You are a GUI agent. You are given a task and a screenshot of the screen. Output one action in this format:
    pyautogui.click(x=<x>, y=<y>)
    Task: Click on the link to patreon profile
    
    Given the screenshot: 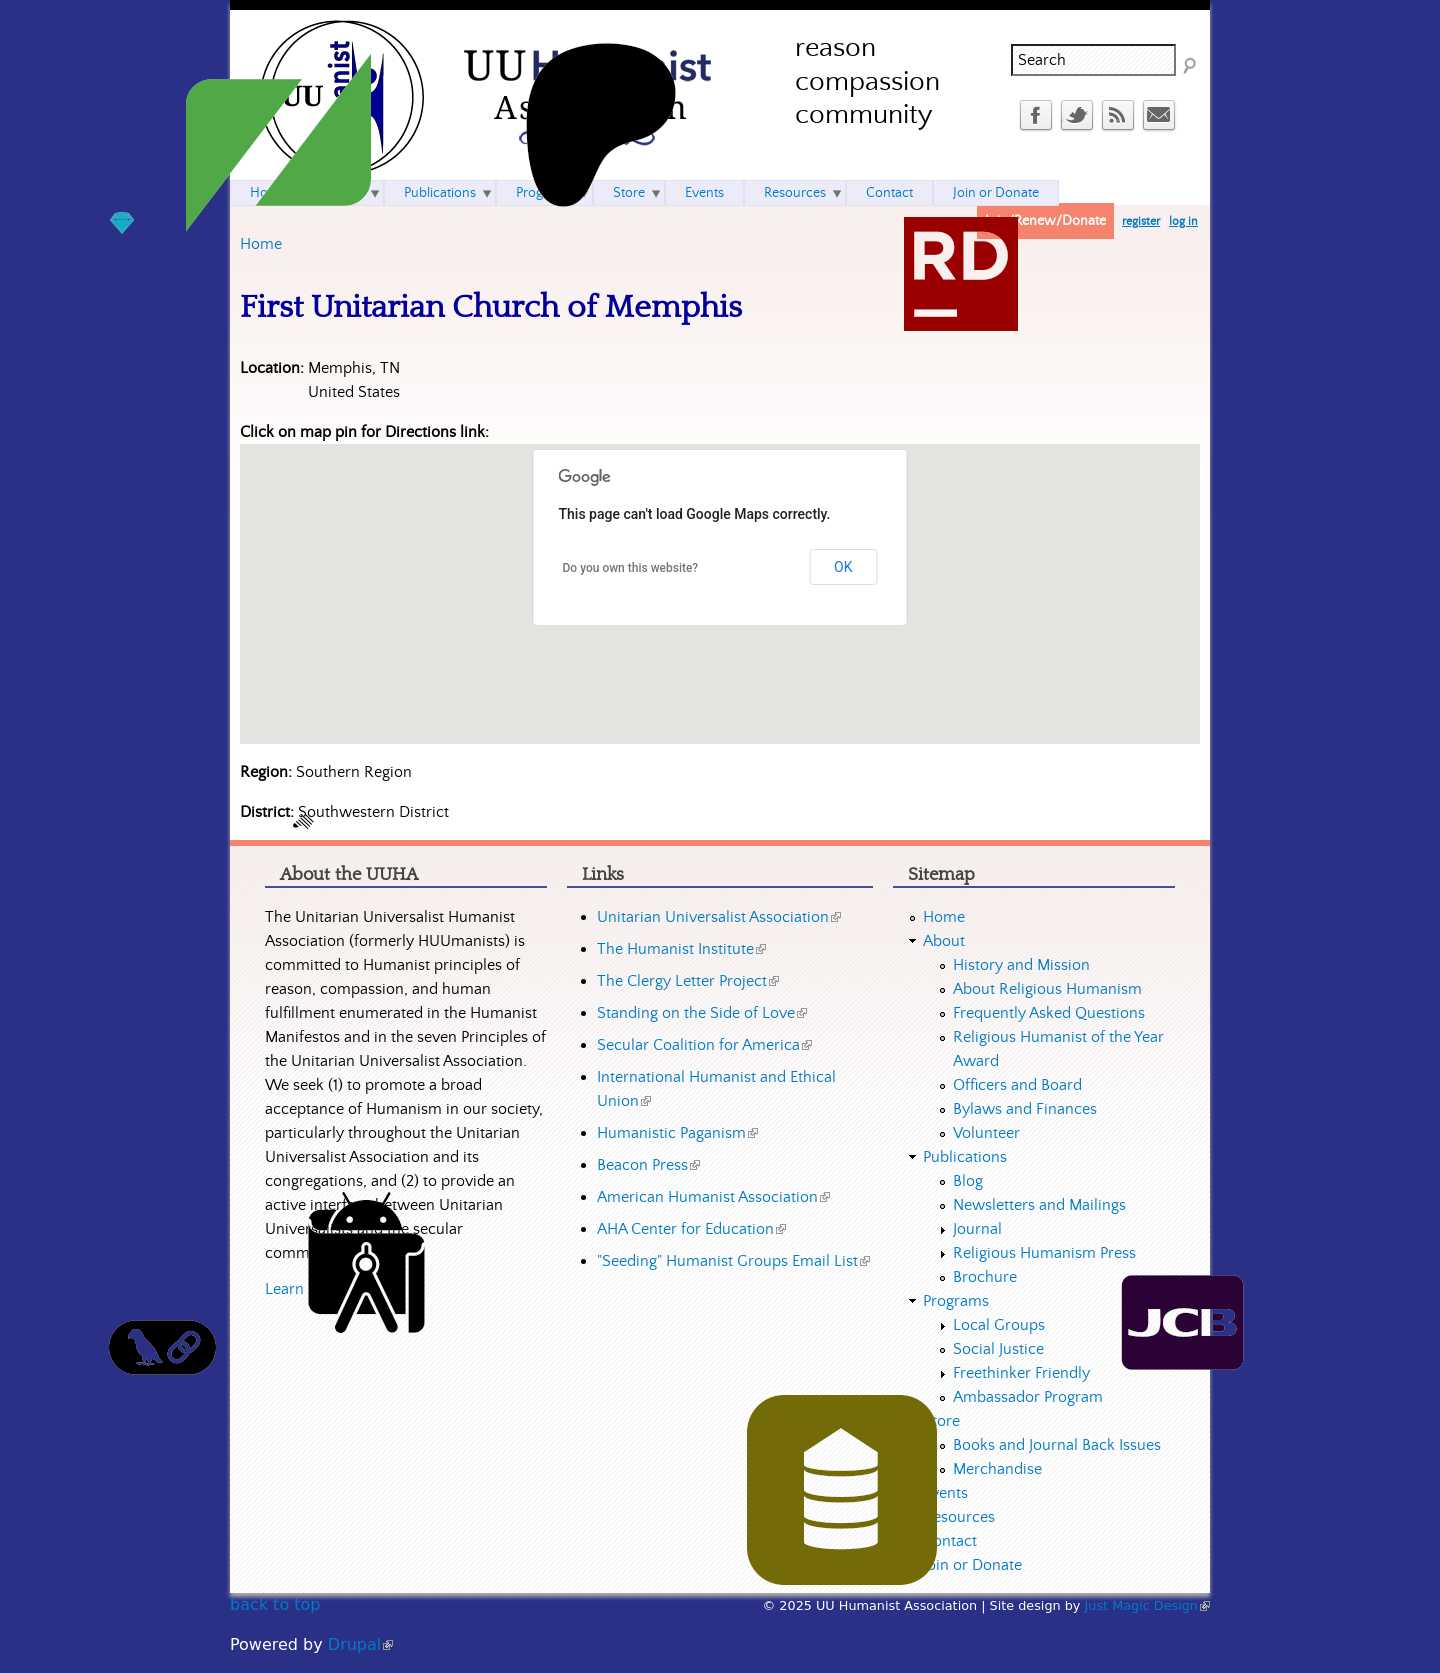 What is the action you would take?
    pyautogui.click(x=601, y=125)
    